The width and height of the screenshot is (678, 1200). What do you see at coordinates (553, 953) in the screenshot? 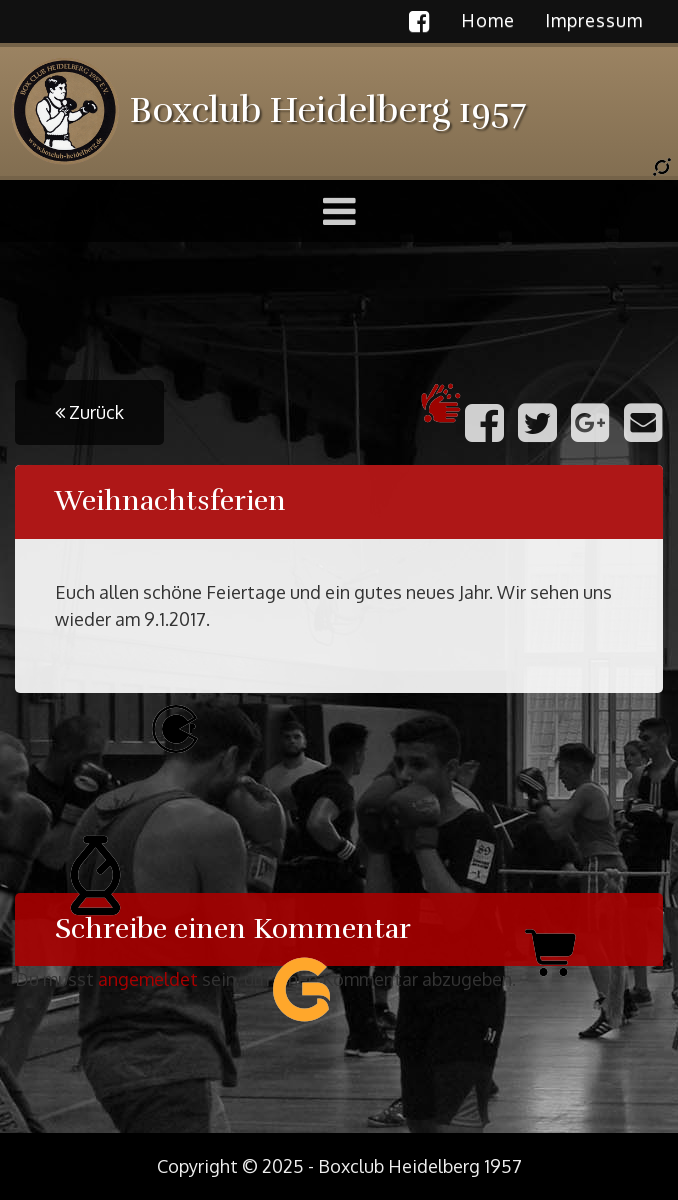
I see `view your shopping cart` at bounding box center [553, 953].